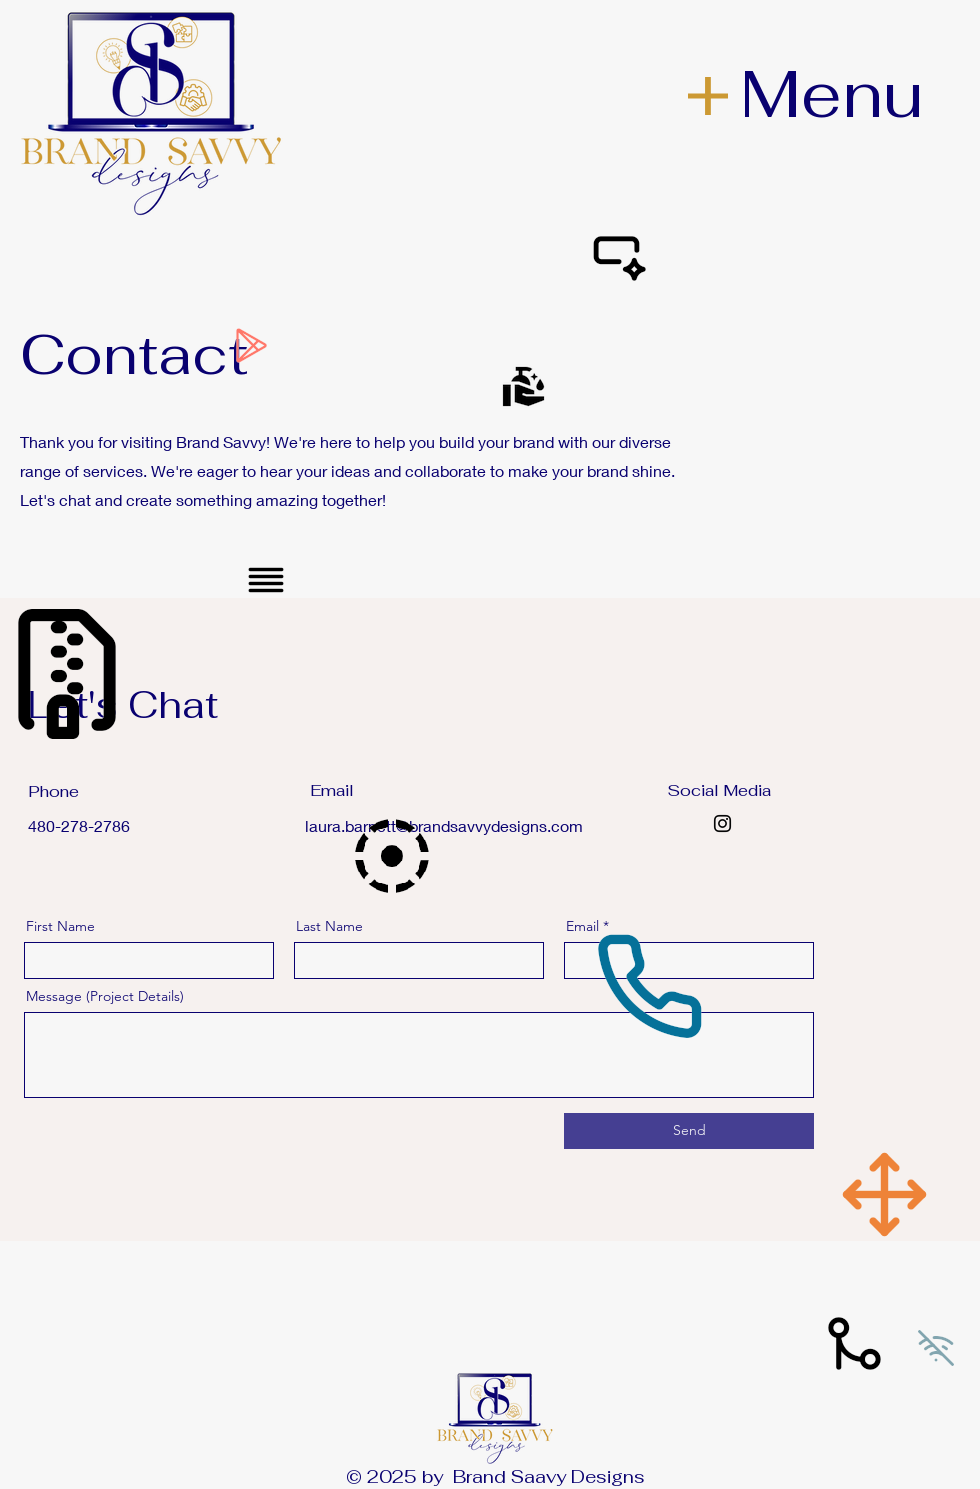 The image size is (980, 1489). What do you see at coordinates (854, 1343) in the screenshot?
I see `merge branches in version control` at bounding box center [854, 1343].